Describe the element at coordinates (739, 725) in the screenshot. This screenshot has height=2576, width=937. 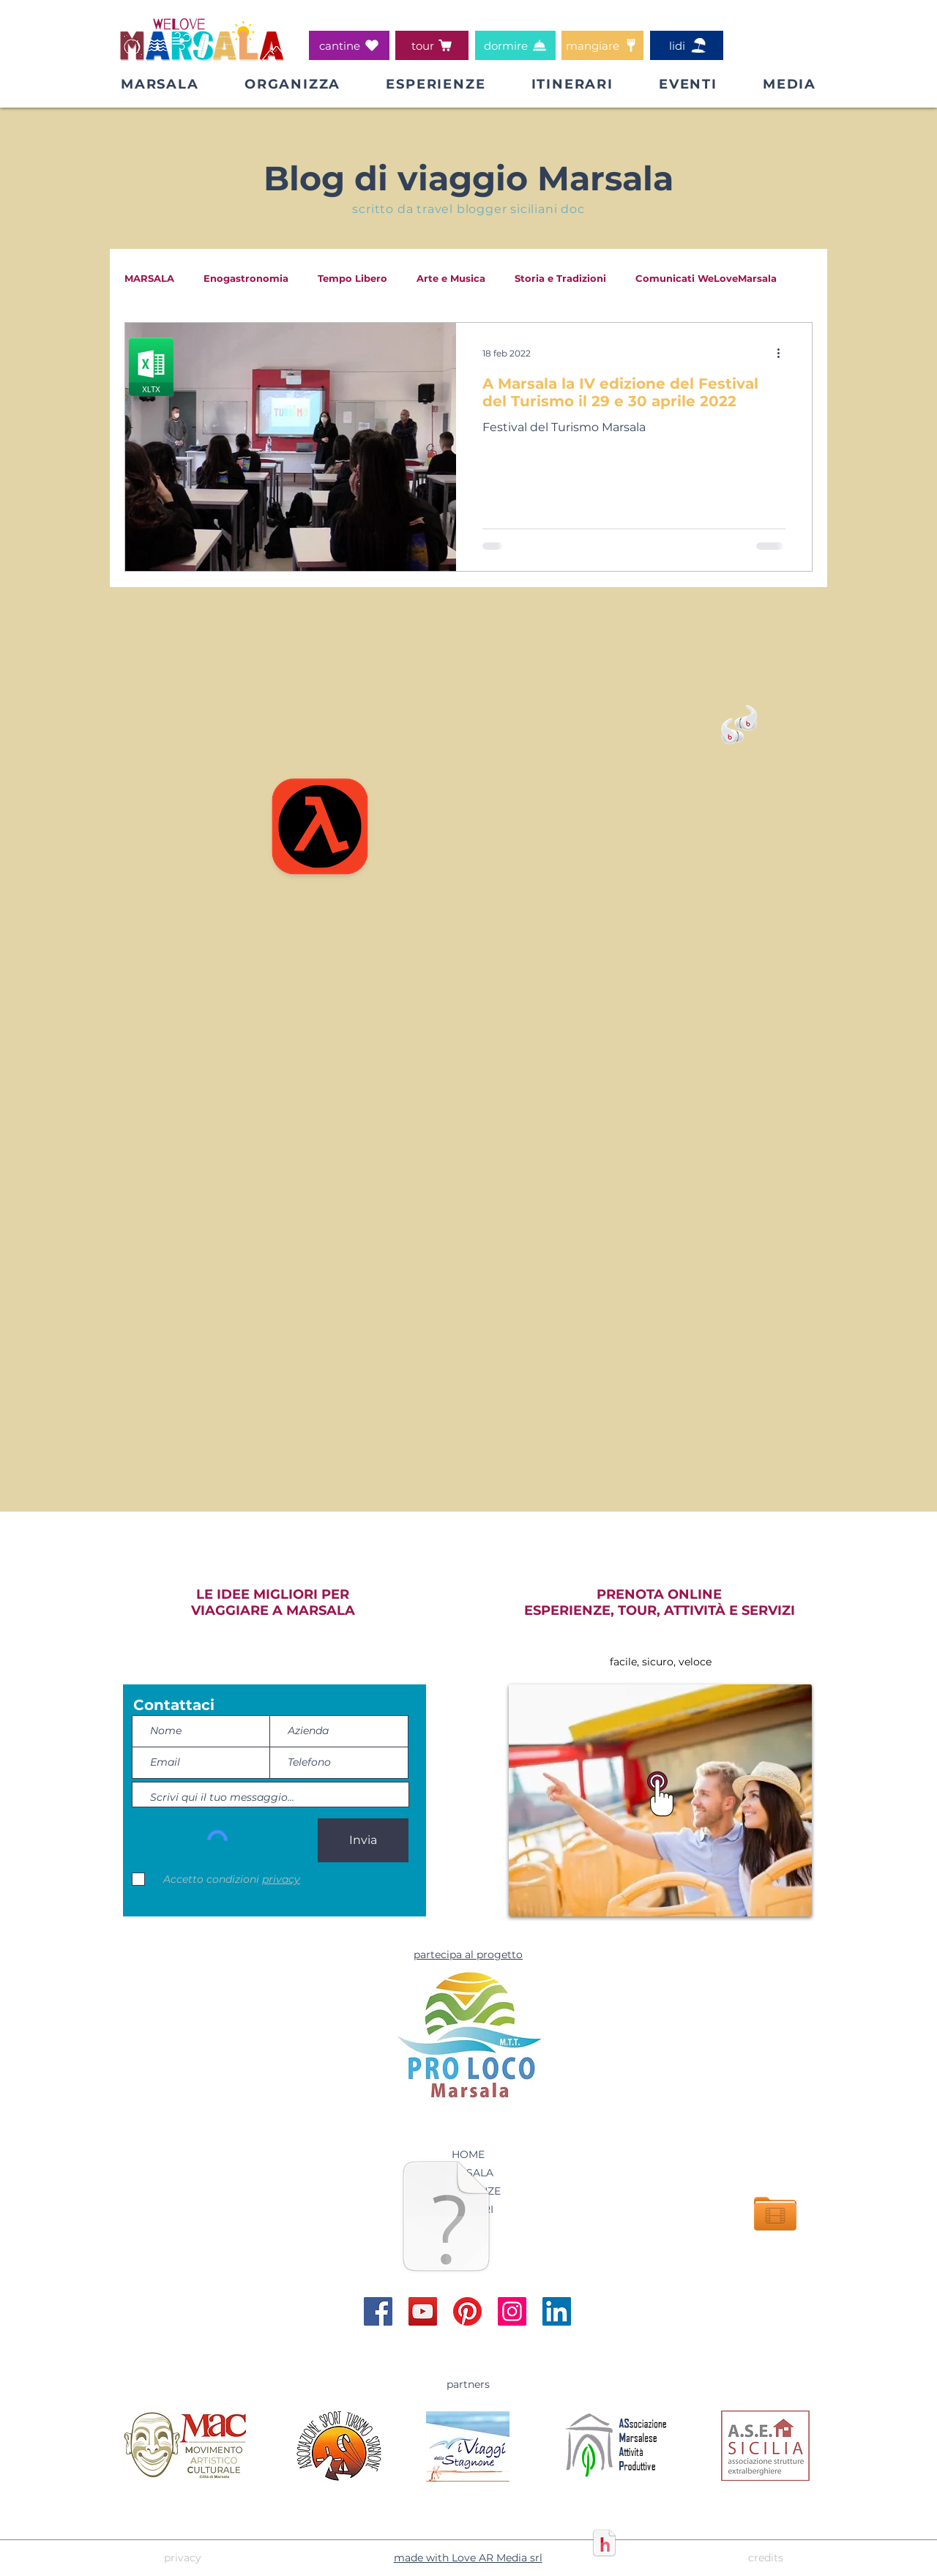
I see `beats fit pro earbuds bluetooth device` at that location.